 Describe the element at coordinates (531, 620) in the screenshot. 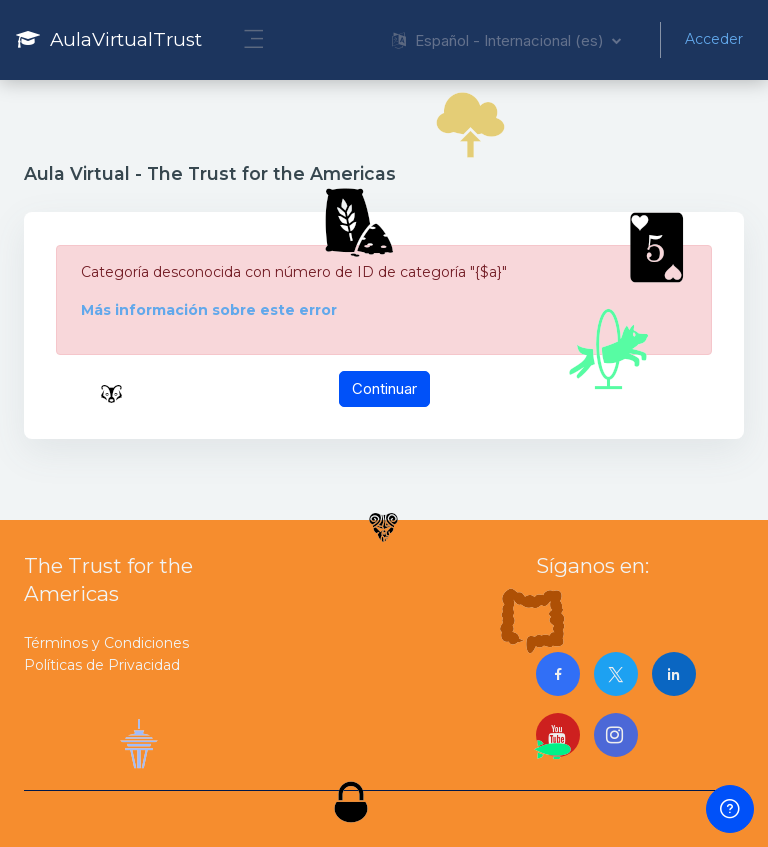

I see `indicates digestive or gastrointestinal health tracking` at that location.